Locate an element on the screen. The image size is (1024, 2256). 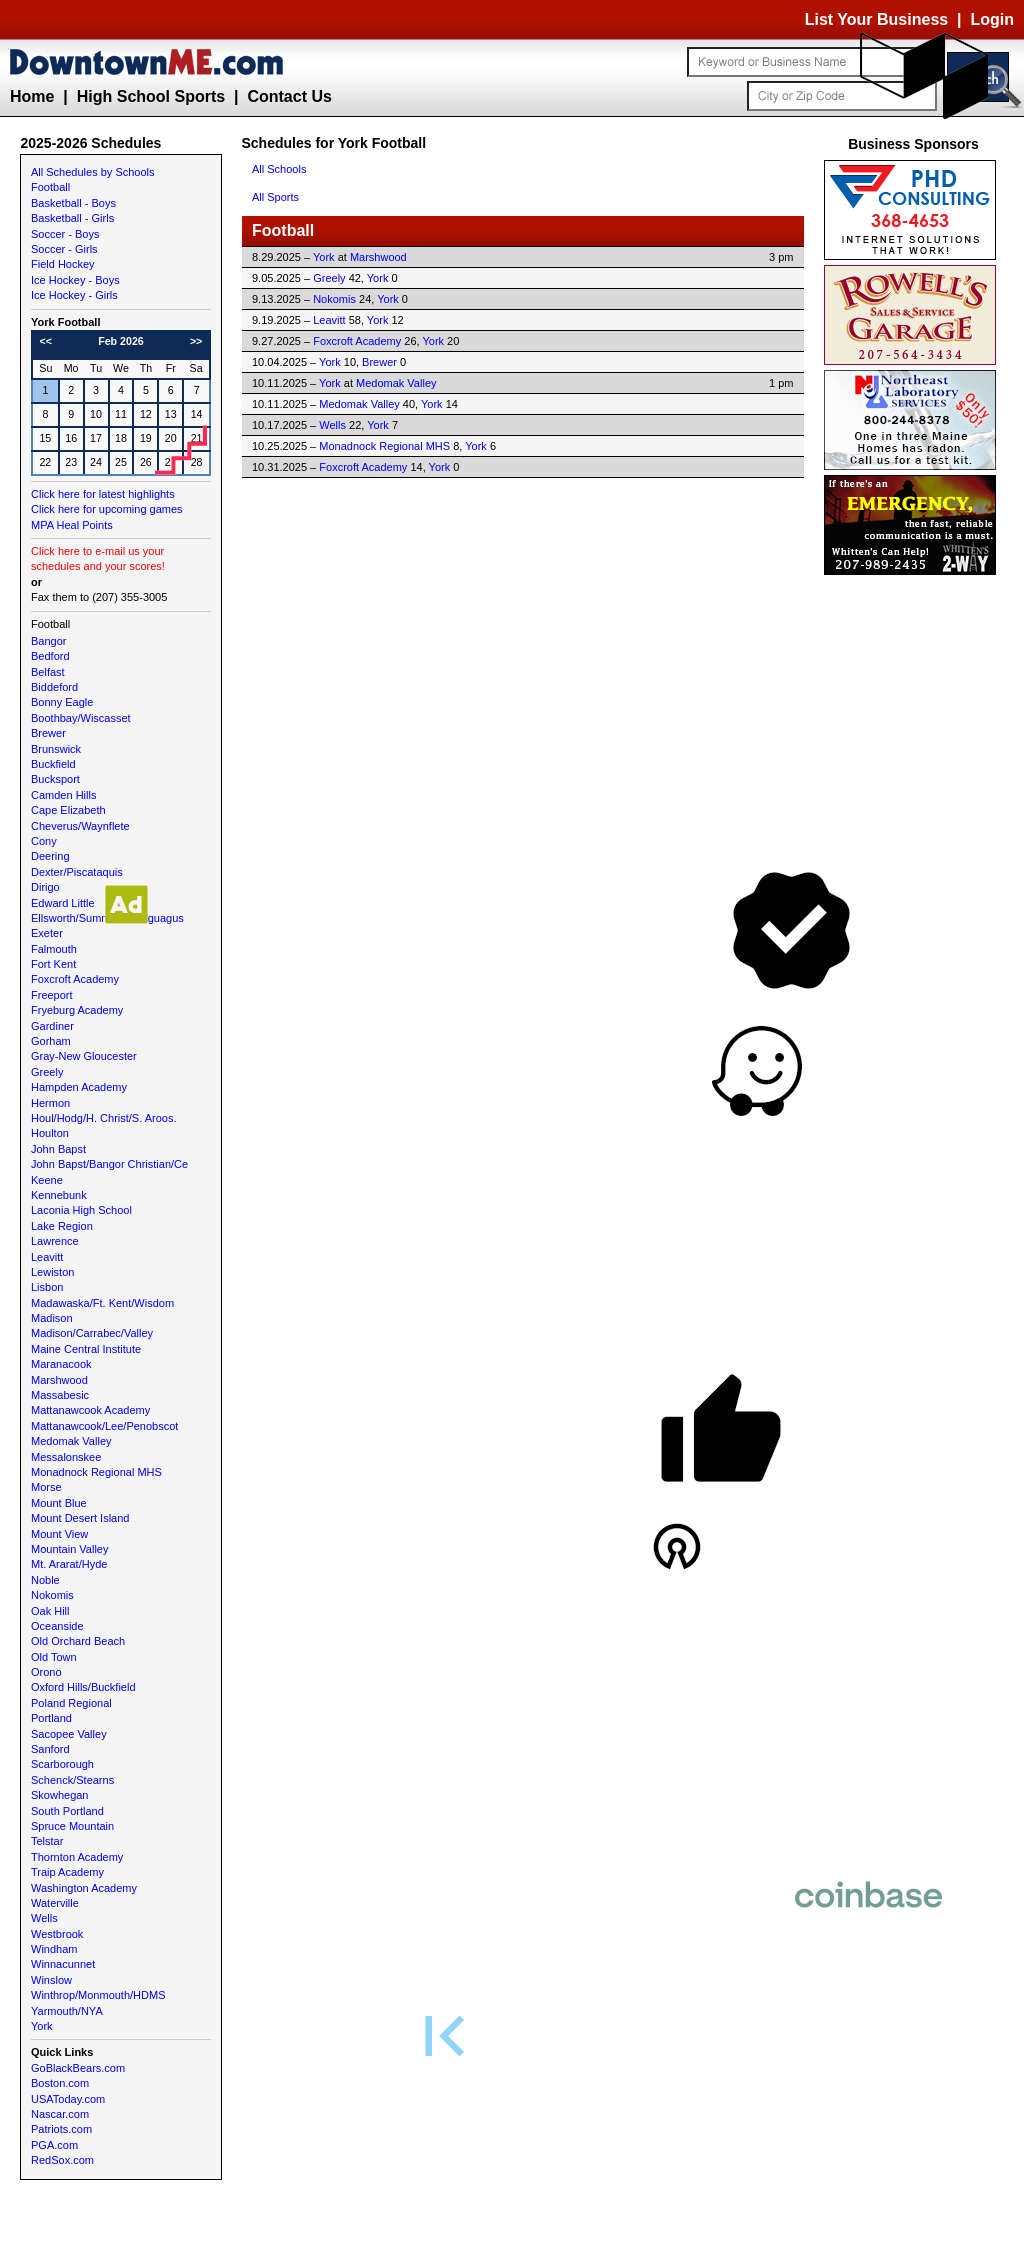
indicates a verified account or profile is located at coordinates (791, 930).